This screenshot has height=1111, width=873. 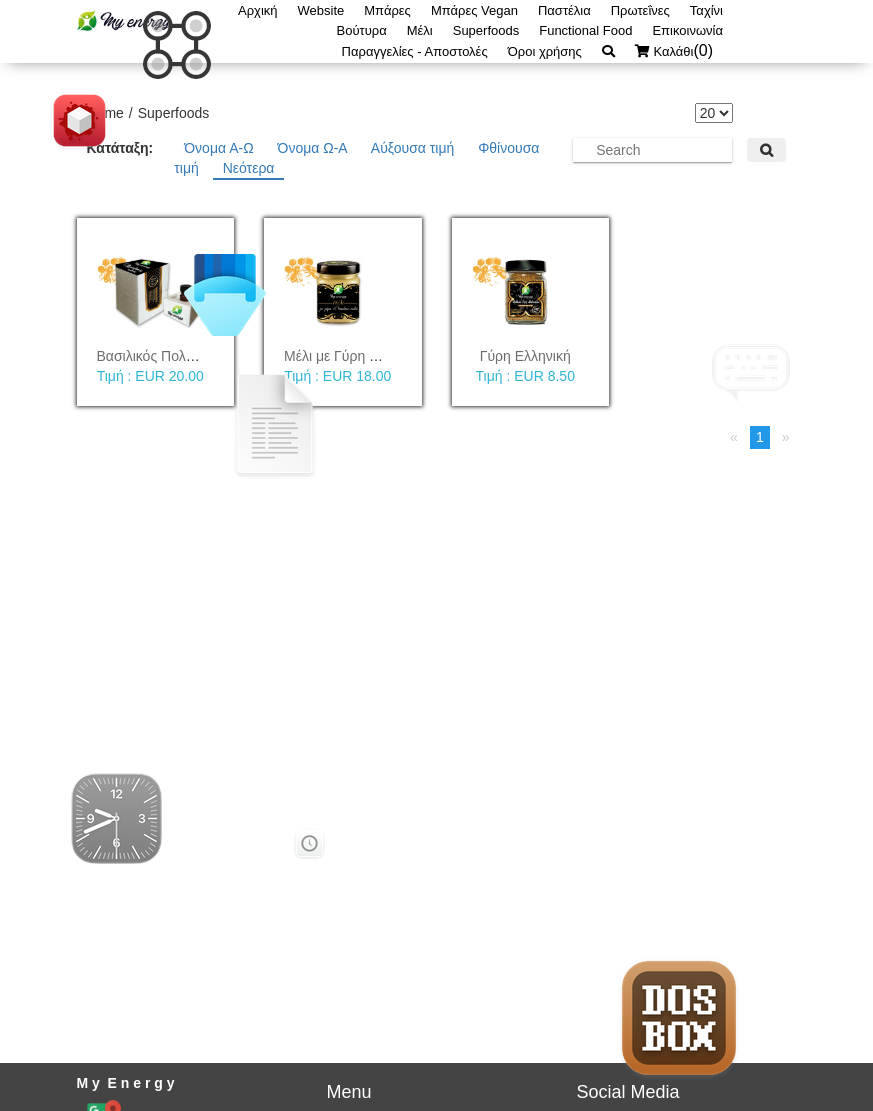 I want to click on configure hot corners behavior, so click(x=177, y=45).